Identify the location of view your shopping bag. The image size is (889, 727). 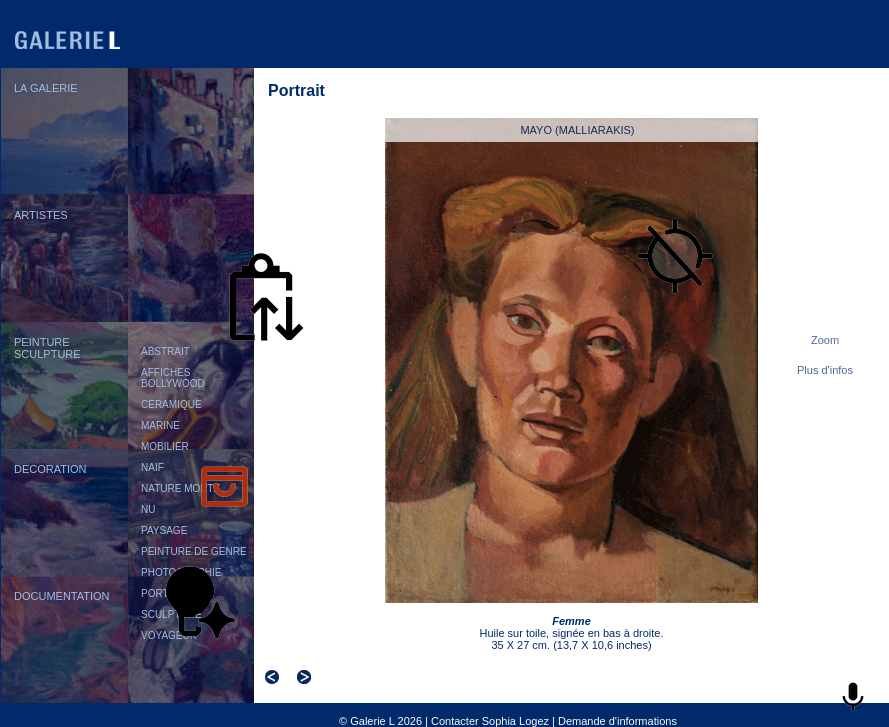
(224, 486).